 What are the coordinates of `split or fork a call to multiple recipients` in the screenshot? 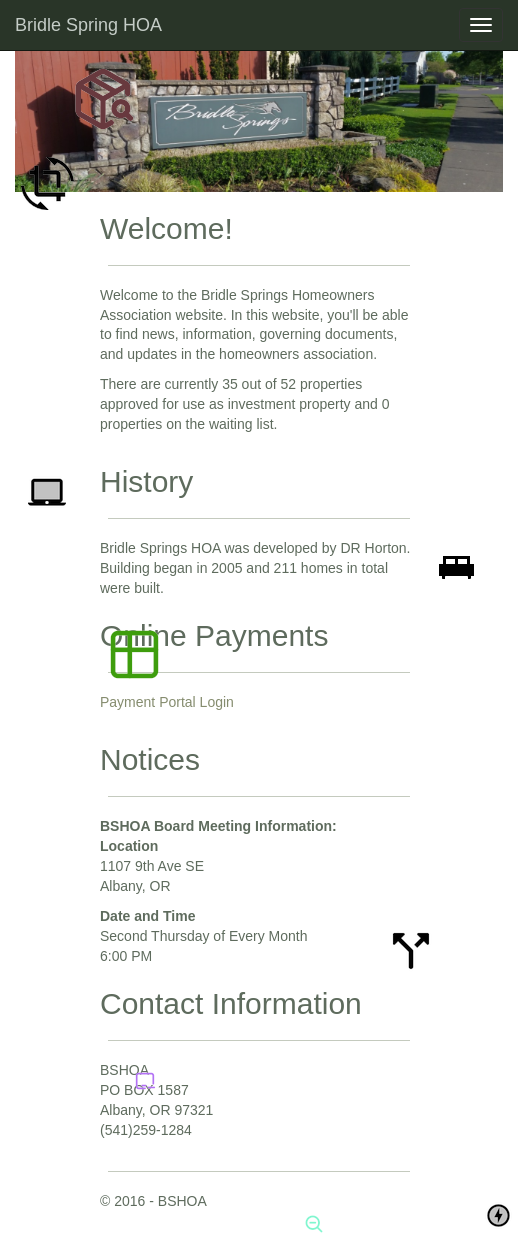 It's located at (411, 951).